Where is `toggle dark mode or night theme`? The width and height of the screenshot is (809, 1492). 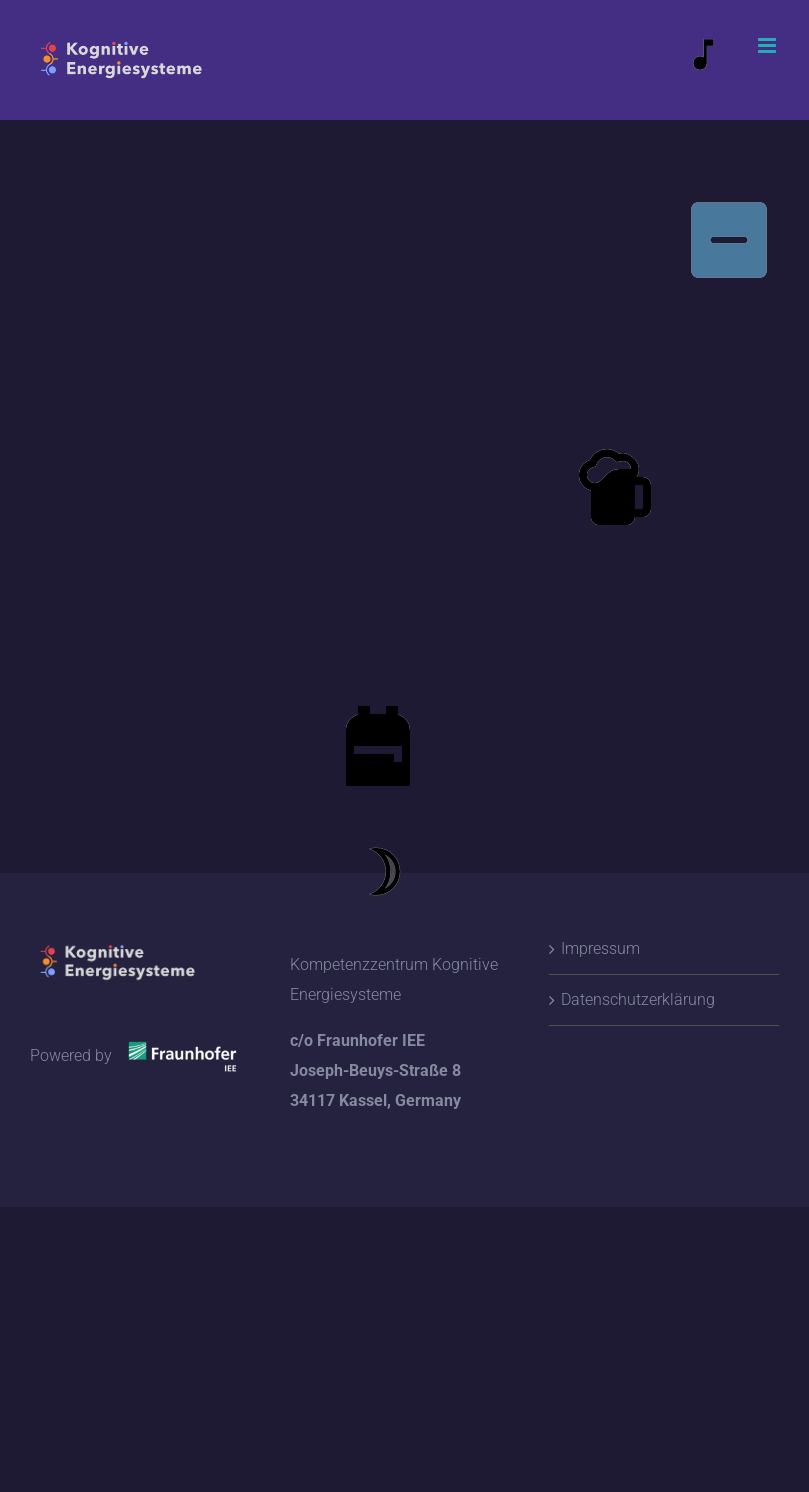
toggle dark mode or night theme is located at coordinates (383, 871).